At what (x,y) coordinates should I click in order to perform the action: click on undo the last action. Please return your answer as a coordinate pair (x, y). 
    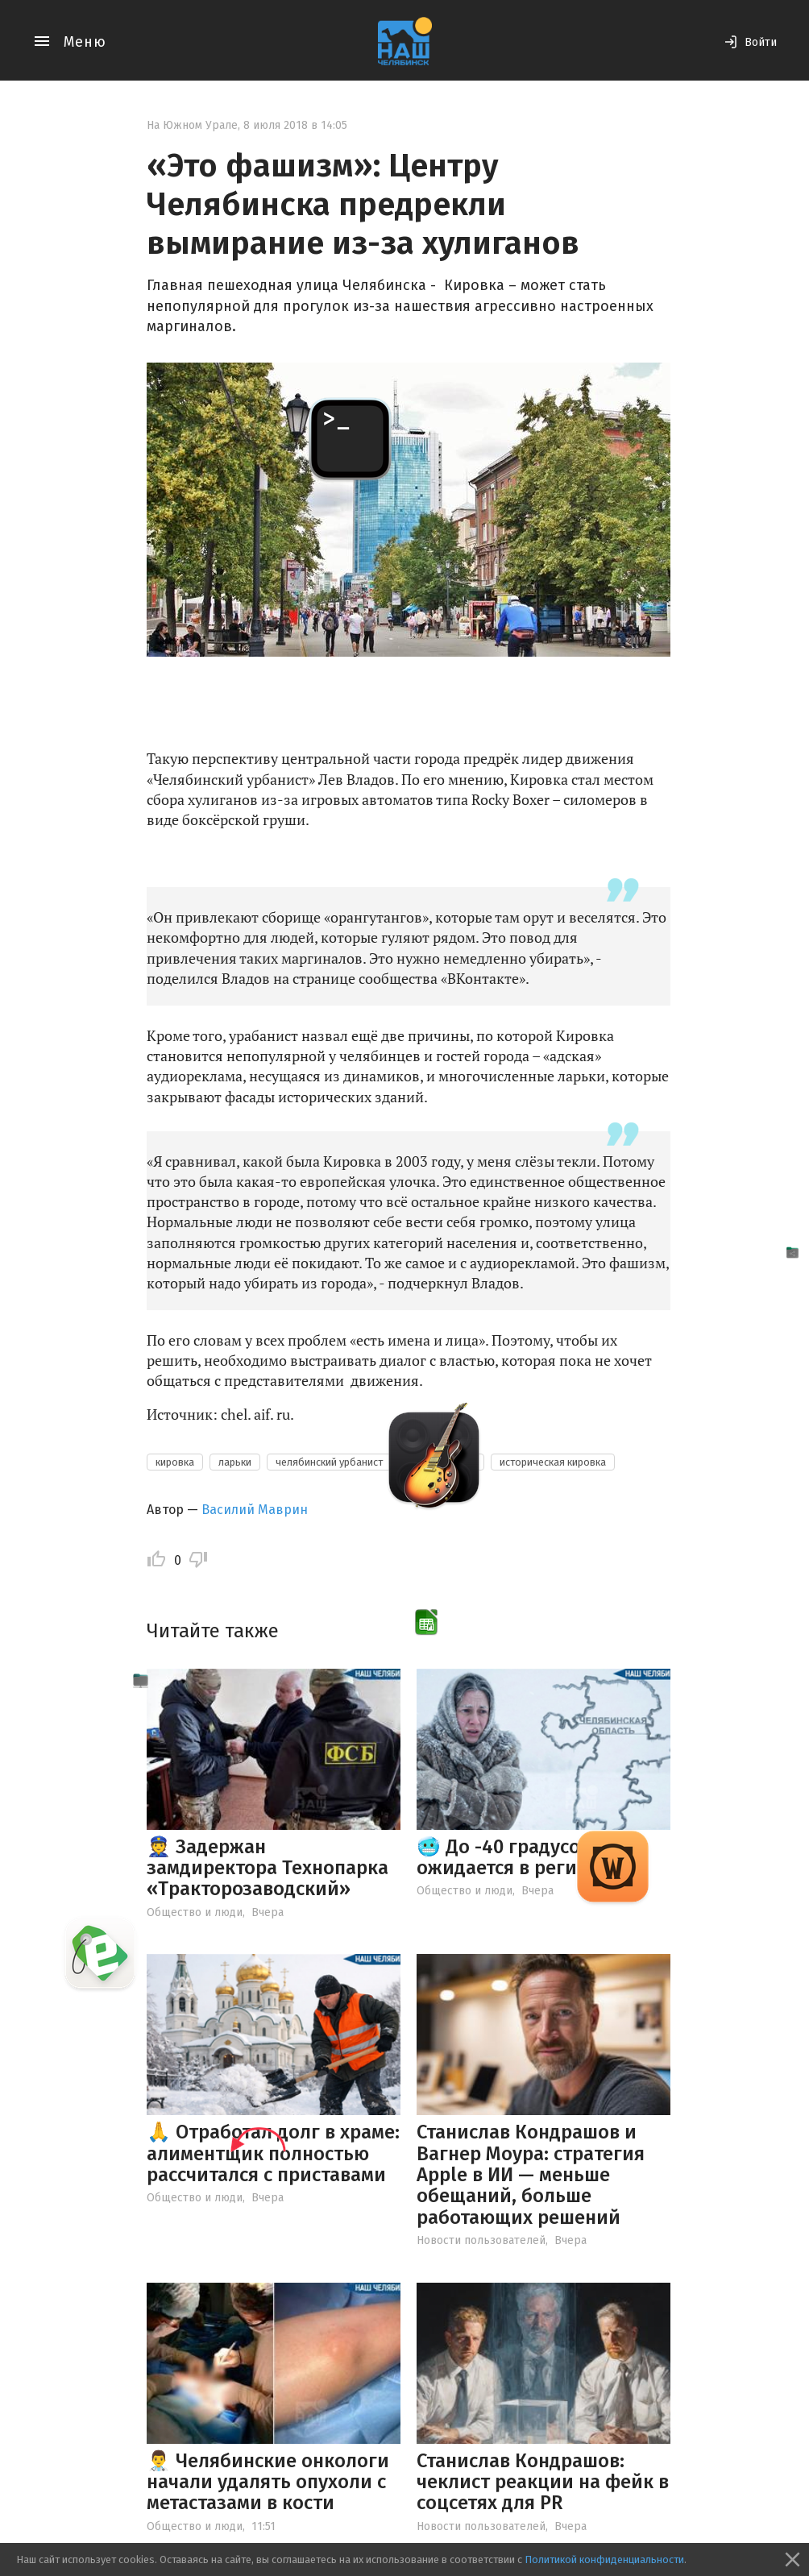
    Looking at the image, I should click on (258, 2139).